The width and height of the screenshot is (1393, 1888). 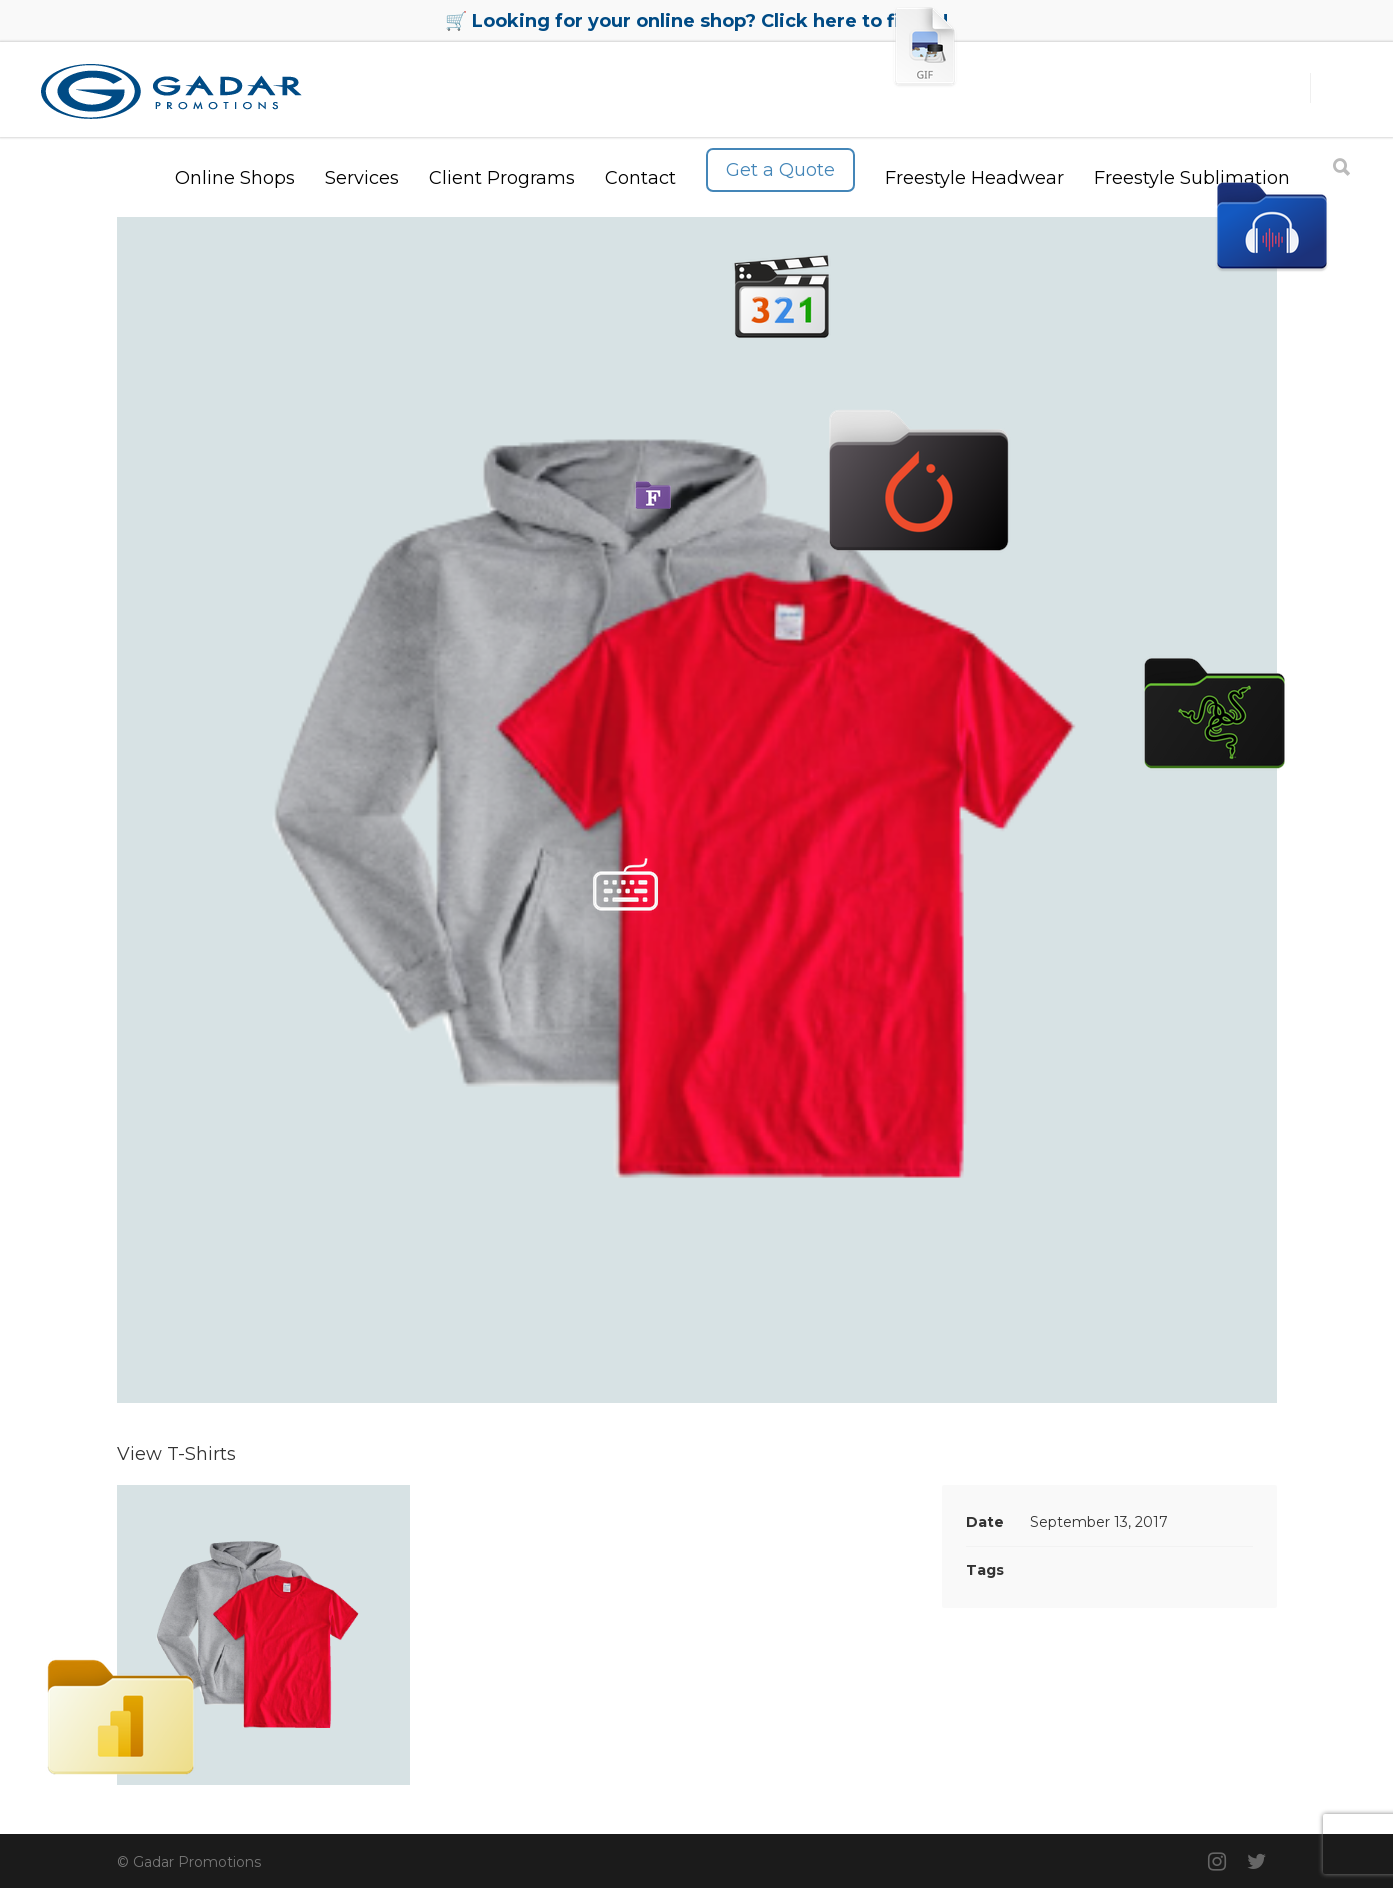 What do you see at coordinates (625, 884) in the screenshot?
I see `switch keyboard layout or language` at bounding box center [625, 884].